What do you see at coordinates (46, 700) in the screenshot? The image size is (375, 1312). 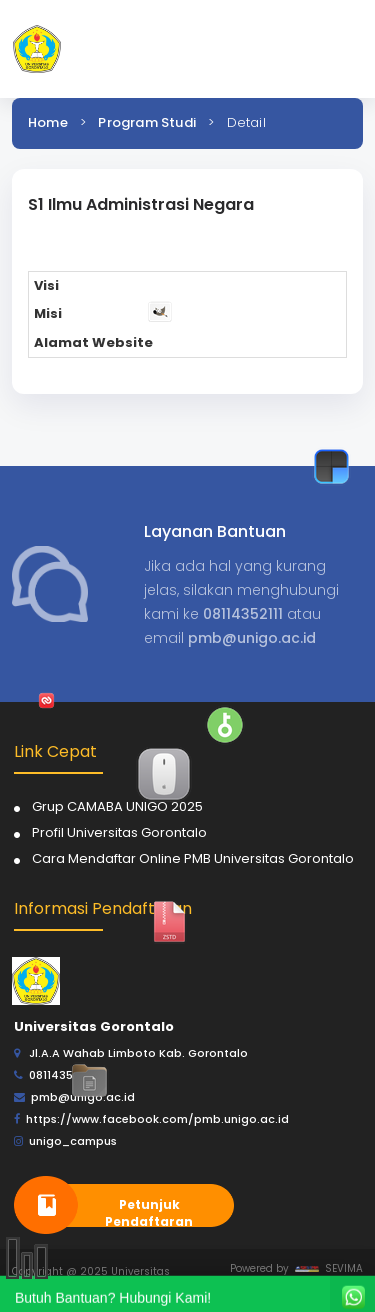 I see `open authy for two-factor authentication codes` at bounding box center [46, 700].